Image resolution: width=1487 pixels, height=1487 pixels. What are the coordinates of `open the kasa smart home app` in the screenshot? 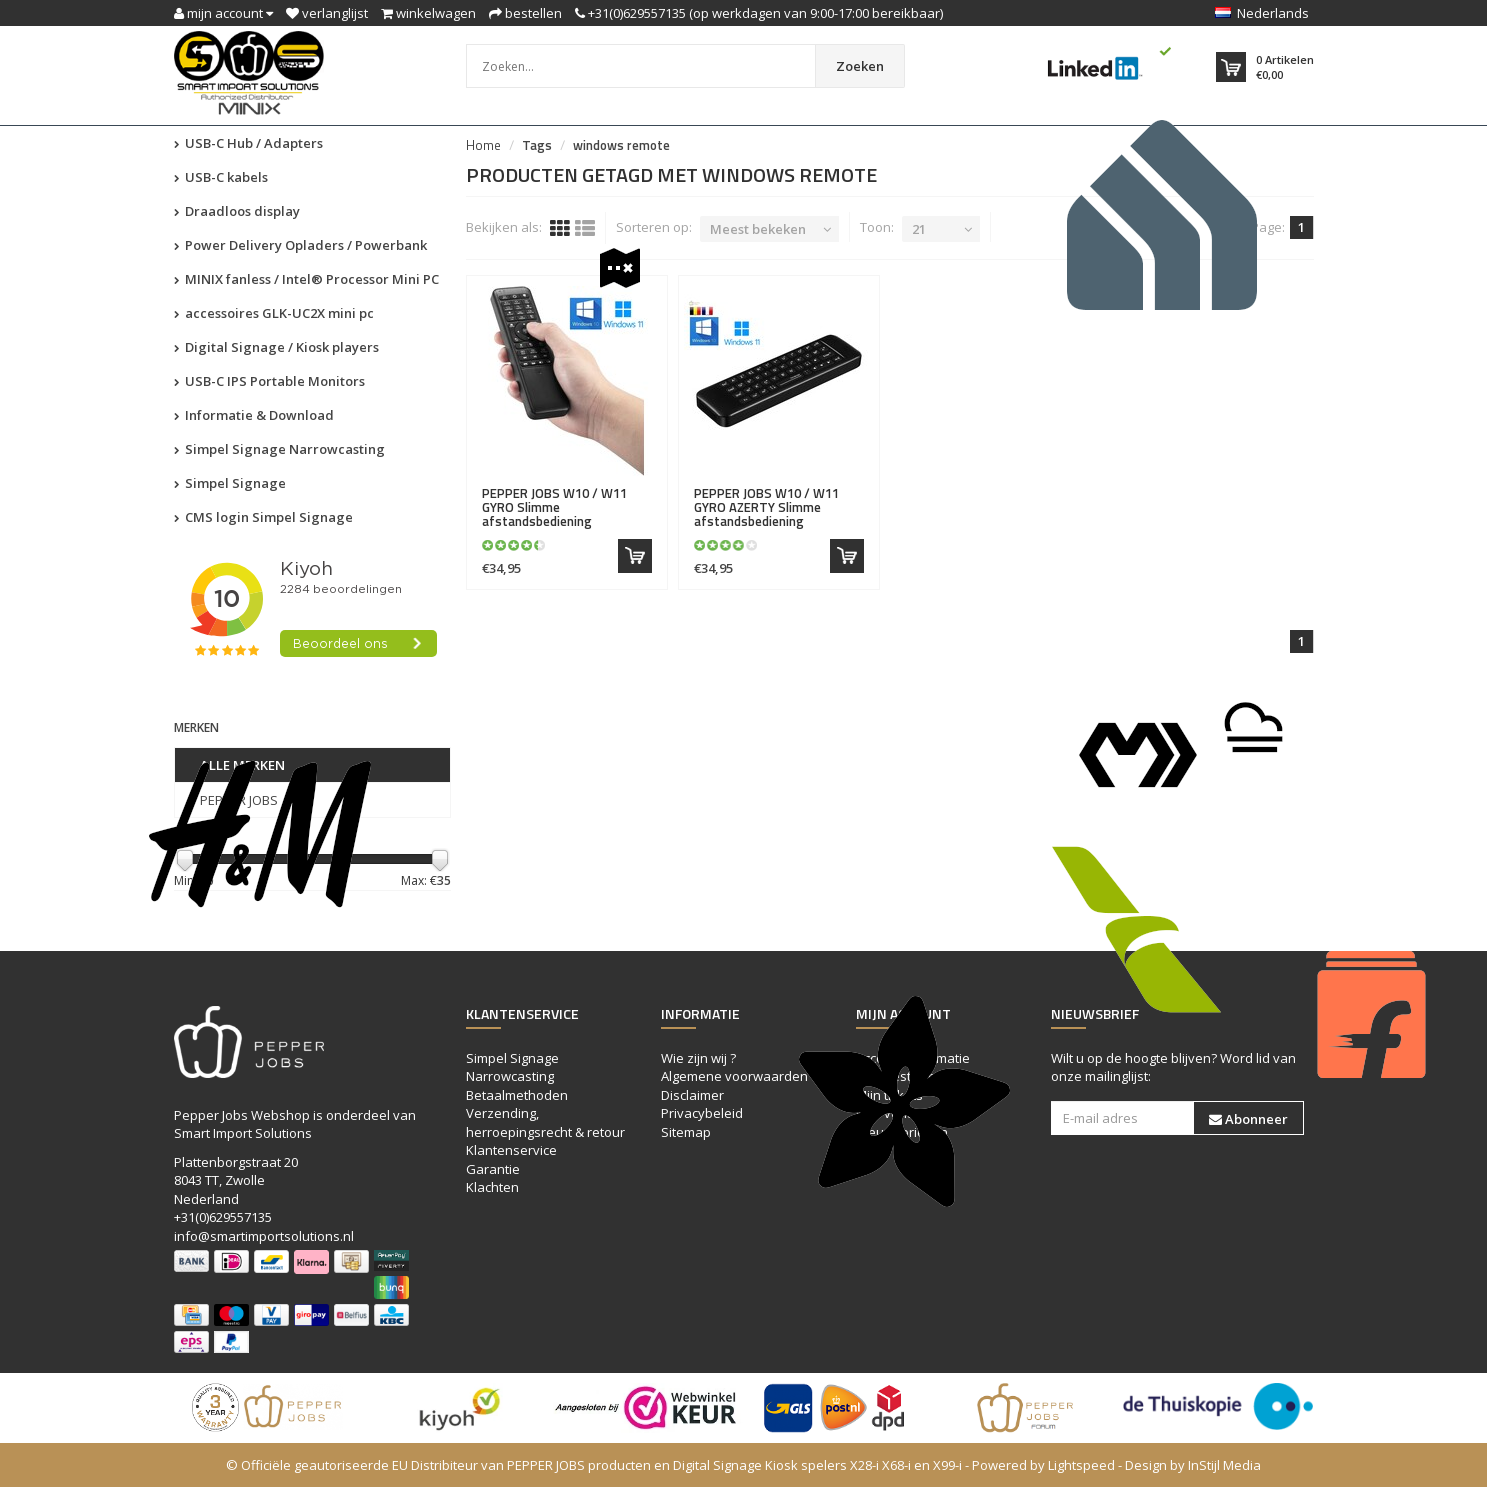 It's located at (1162, 215).